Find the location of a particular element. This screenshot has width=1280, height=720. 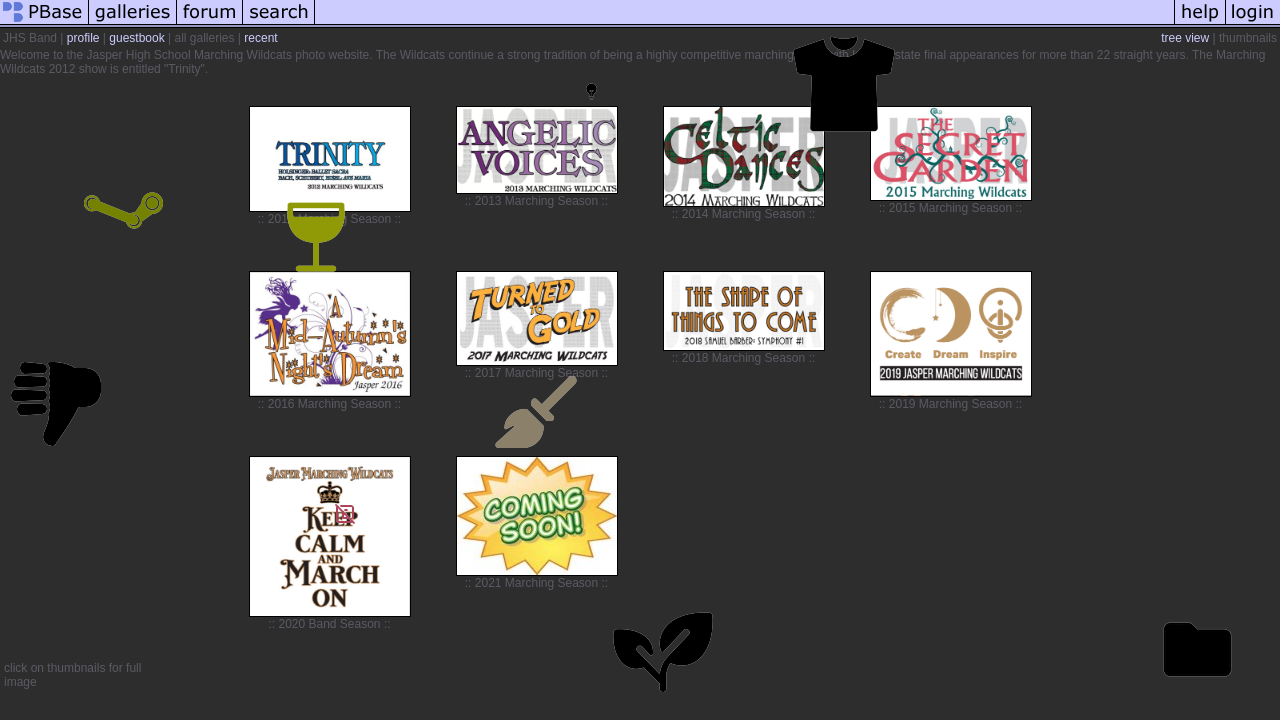

clear or clean up items is located at coordinates (536, 412).